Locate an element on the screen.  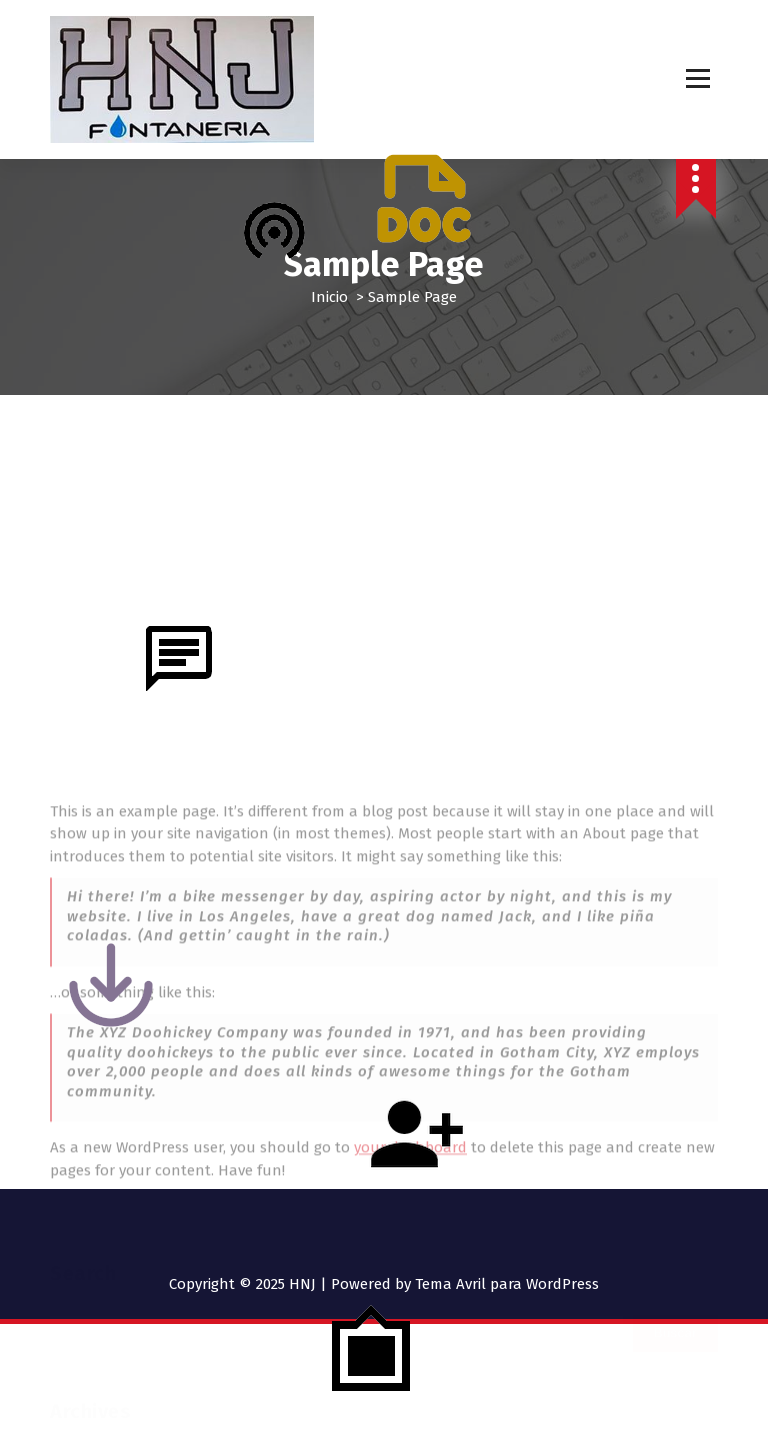
open chat or messaging is located at coordinates (179, 659).